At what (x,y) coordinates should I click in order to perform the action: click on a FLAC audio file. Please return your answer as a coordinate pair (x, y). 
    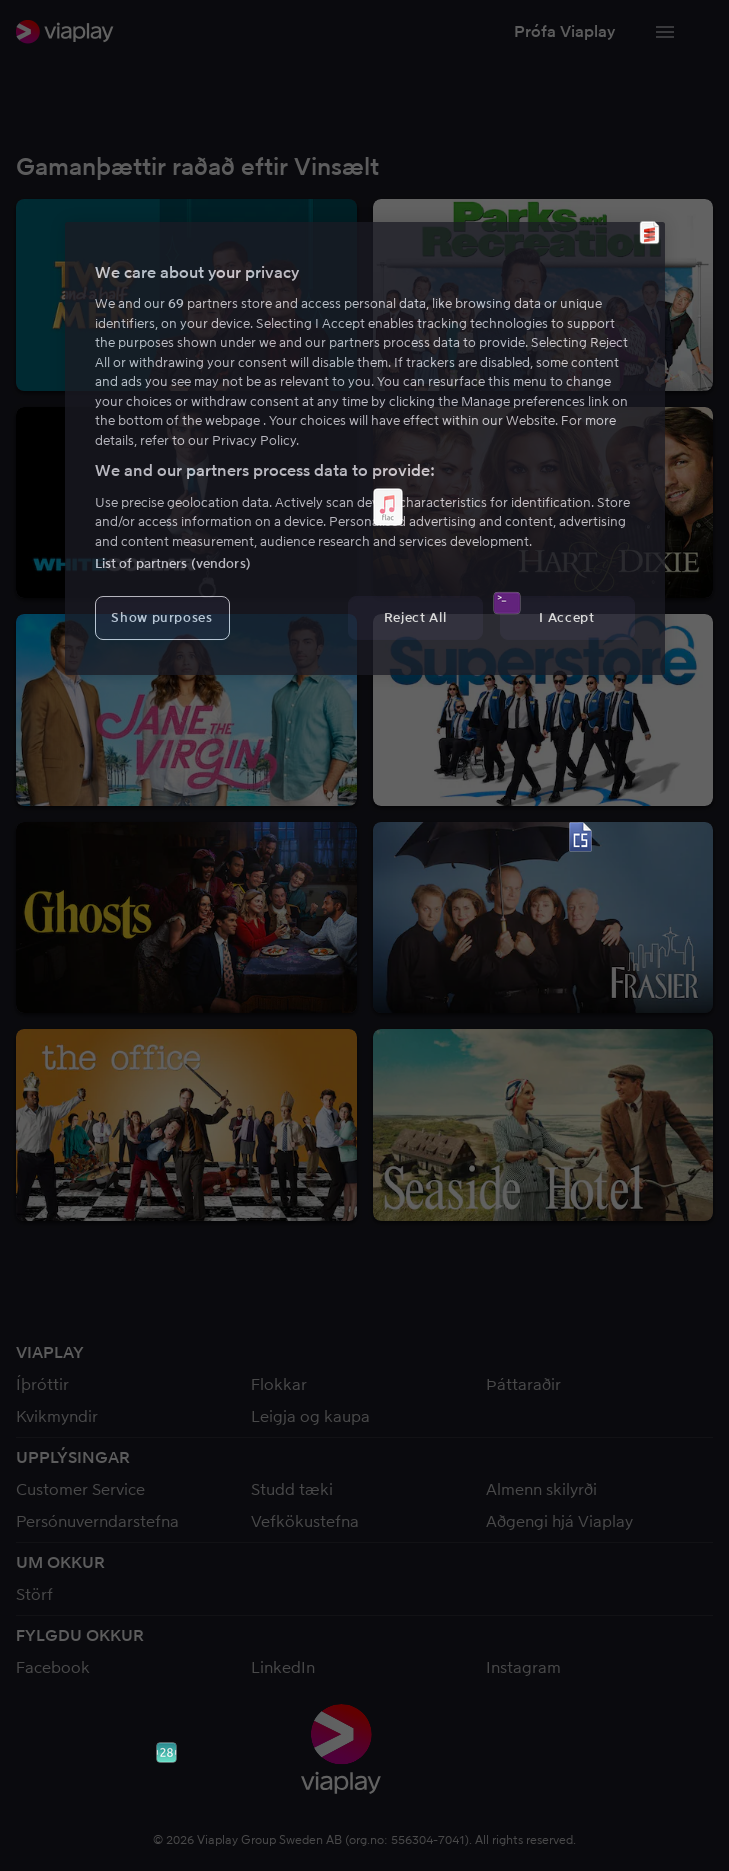
    Looking at the image, I should click on (388, 507).